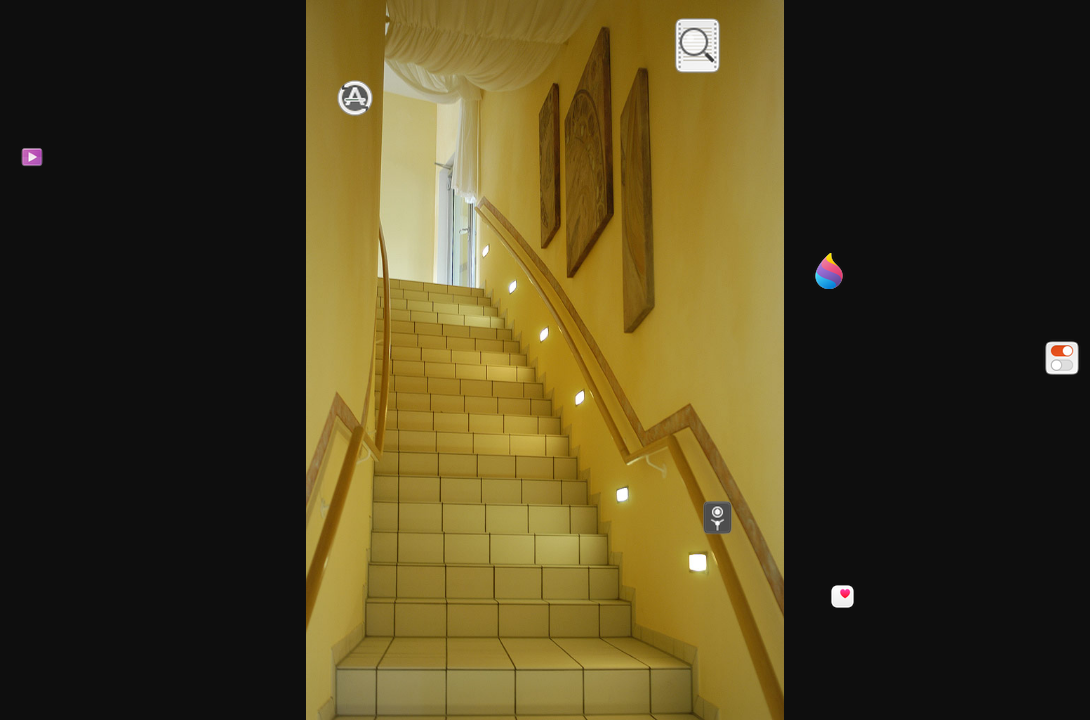 The image size is (1090, 720). Describe the element at coordinates (355, 98) in the screenshot. I see `check for system software updates` at that location.